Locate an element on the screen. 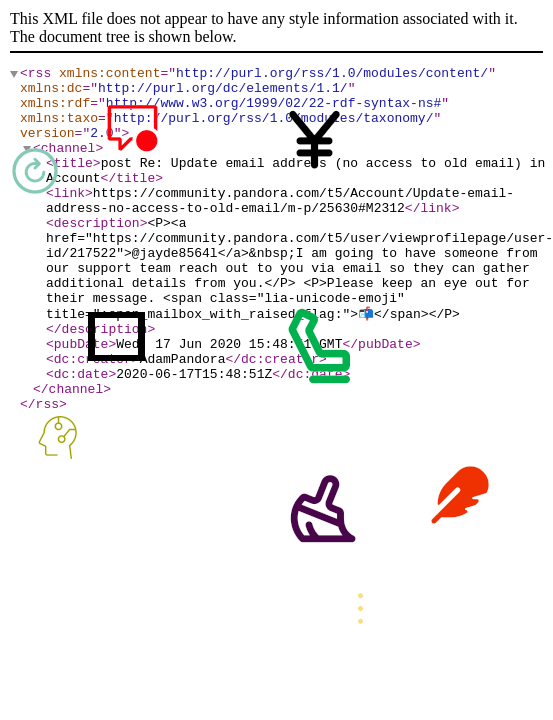 The height and width of the screenshot is (720, 553). compose a new message or post is located at coordinates (459, 495).